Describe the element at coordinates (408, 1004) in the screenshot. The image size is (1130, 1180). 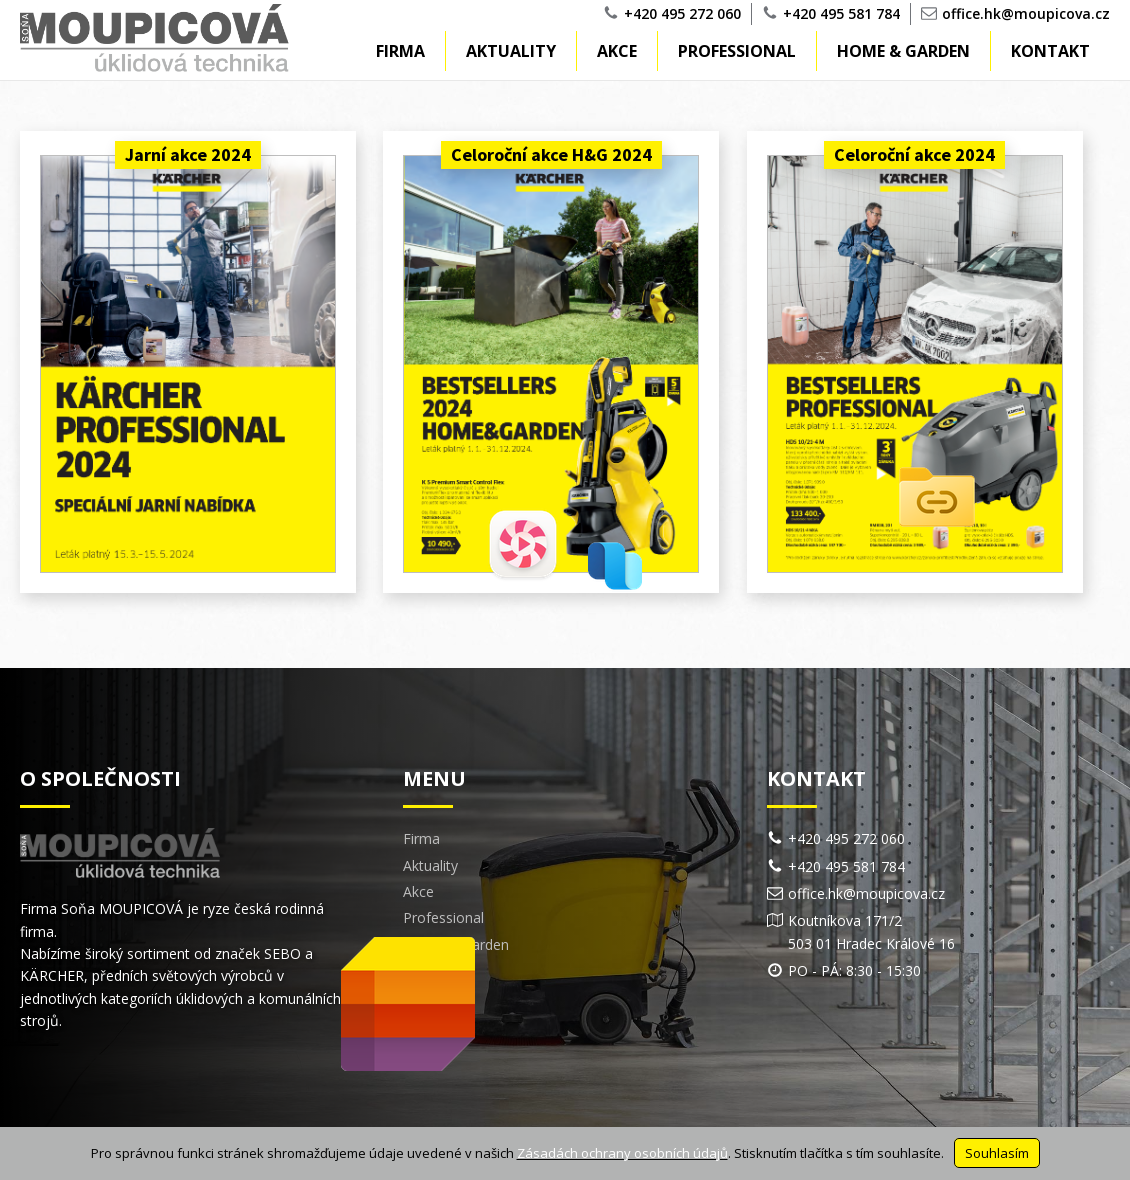
I see `open the lists app` at that location.